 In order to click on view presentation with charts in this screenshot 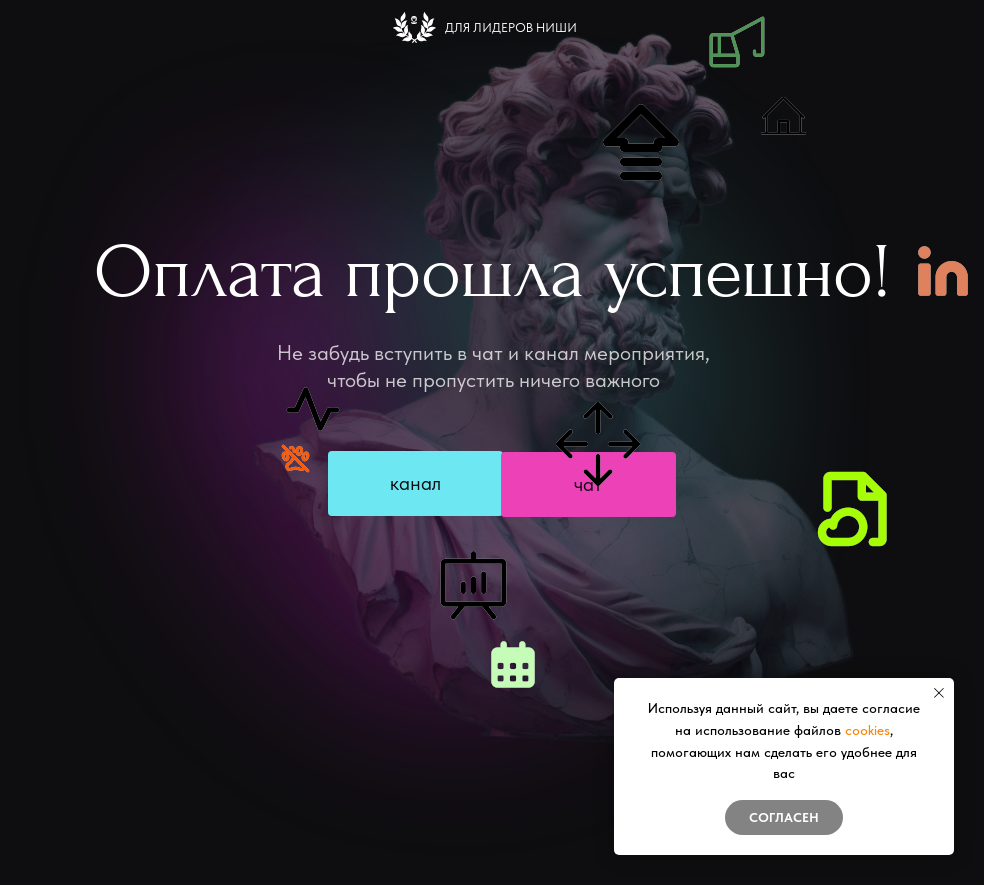, I will do `click(473, 586)`.